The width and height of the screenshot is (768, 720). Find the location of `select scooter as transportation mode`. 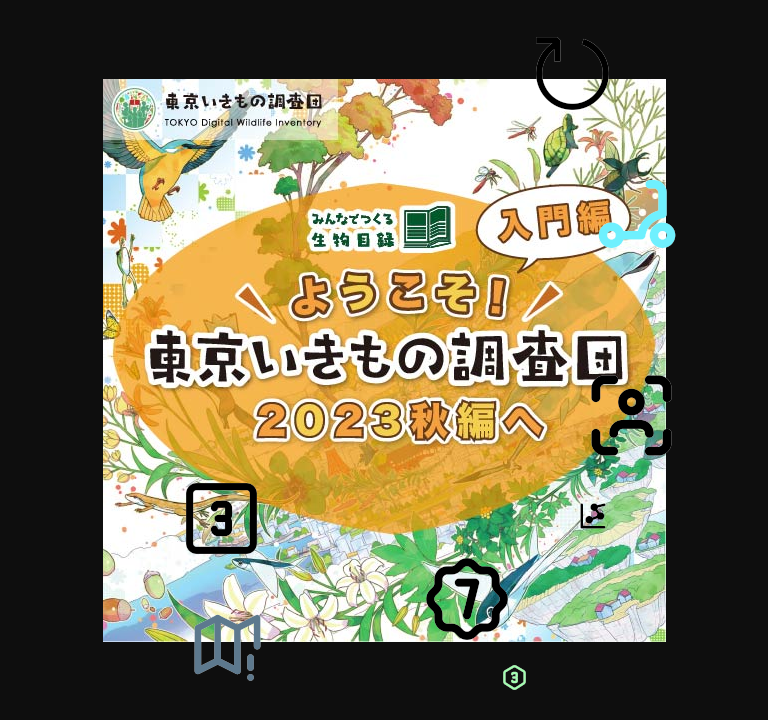

select scooter as transportation mode is located at coordinates (637, 214).